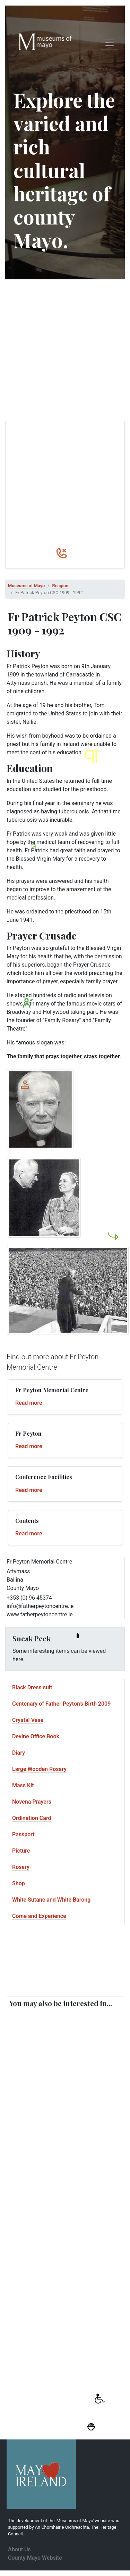  What do you see at coordinates (99, 2399) in the screenshot?
I see `indicates wheelchair accessible facility or entrance` at bounding box center [99, 2399].